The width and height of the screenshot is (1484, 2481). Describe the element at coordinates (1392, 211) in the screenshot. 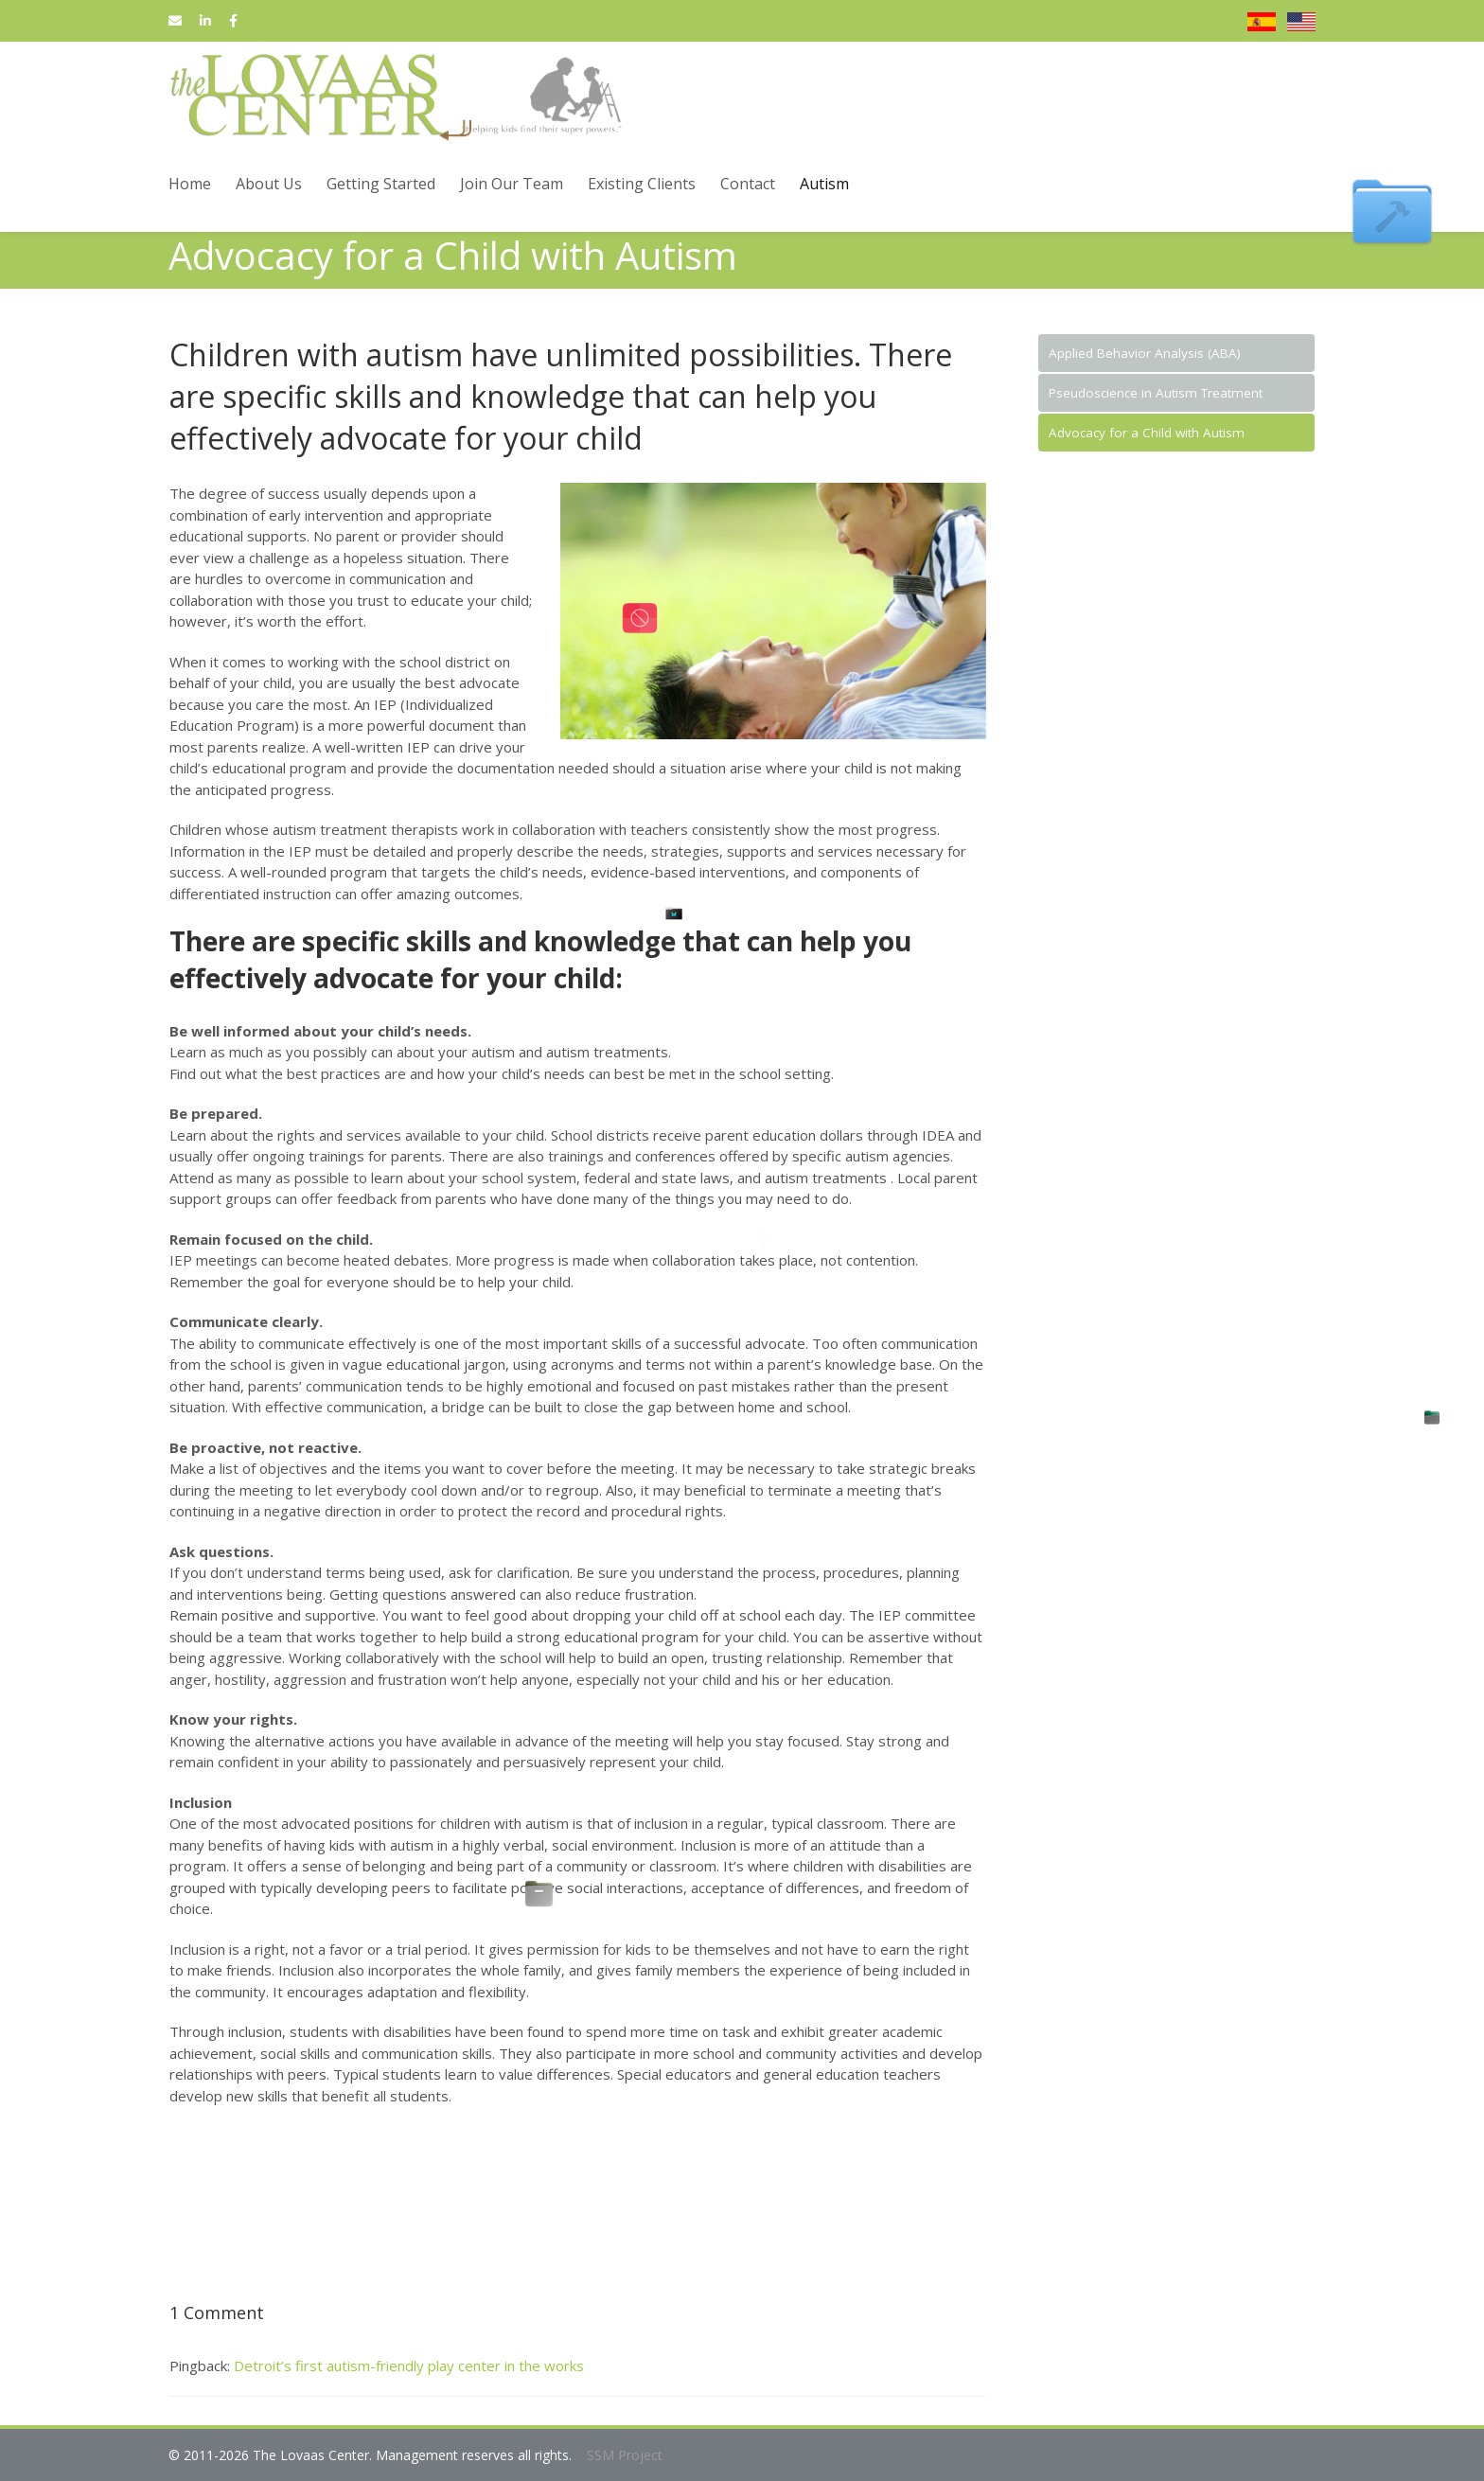

I see `open developer files and projects folder` at that location.